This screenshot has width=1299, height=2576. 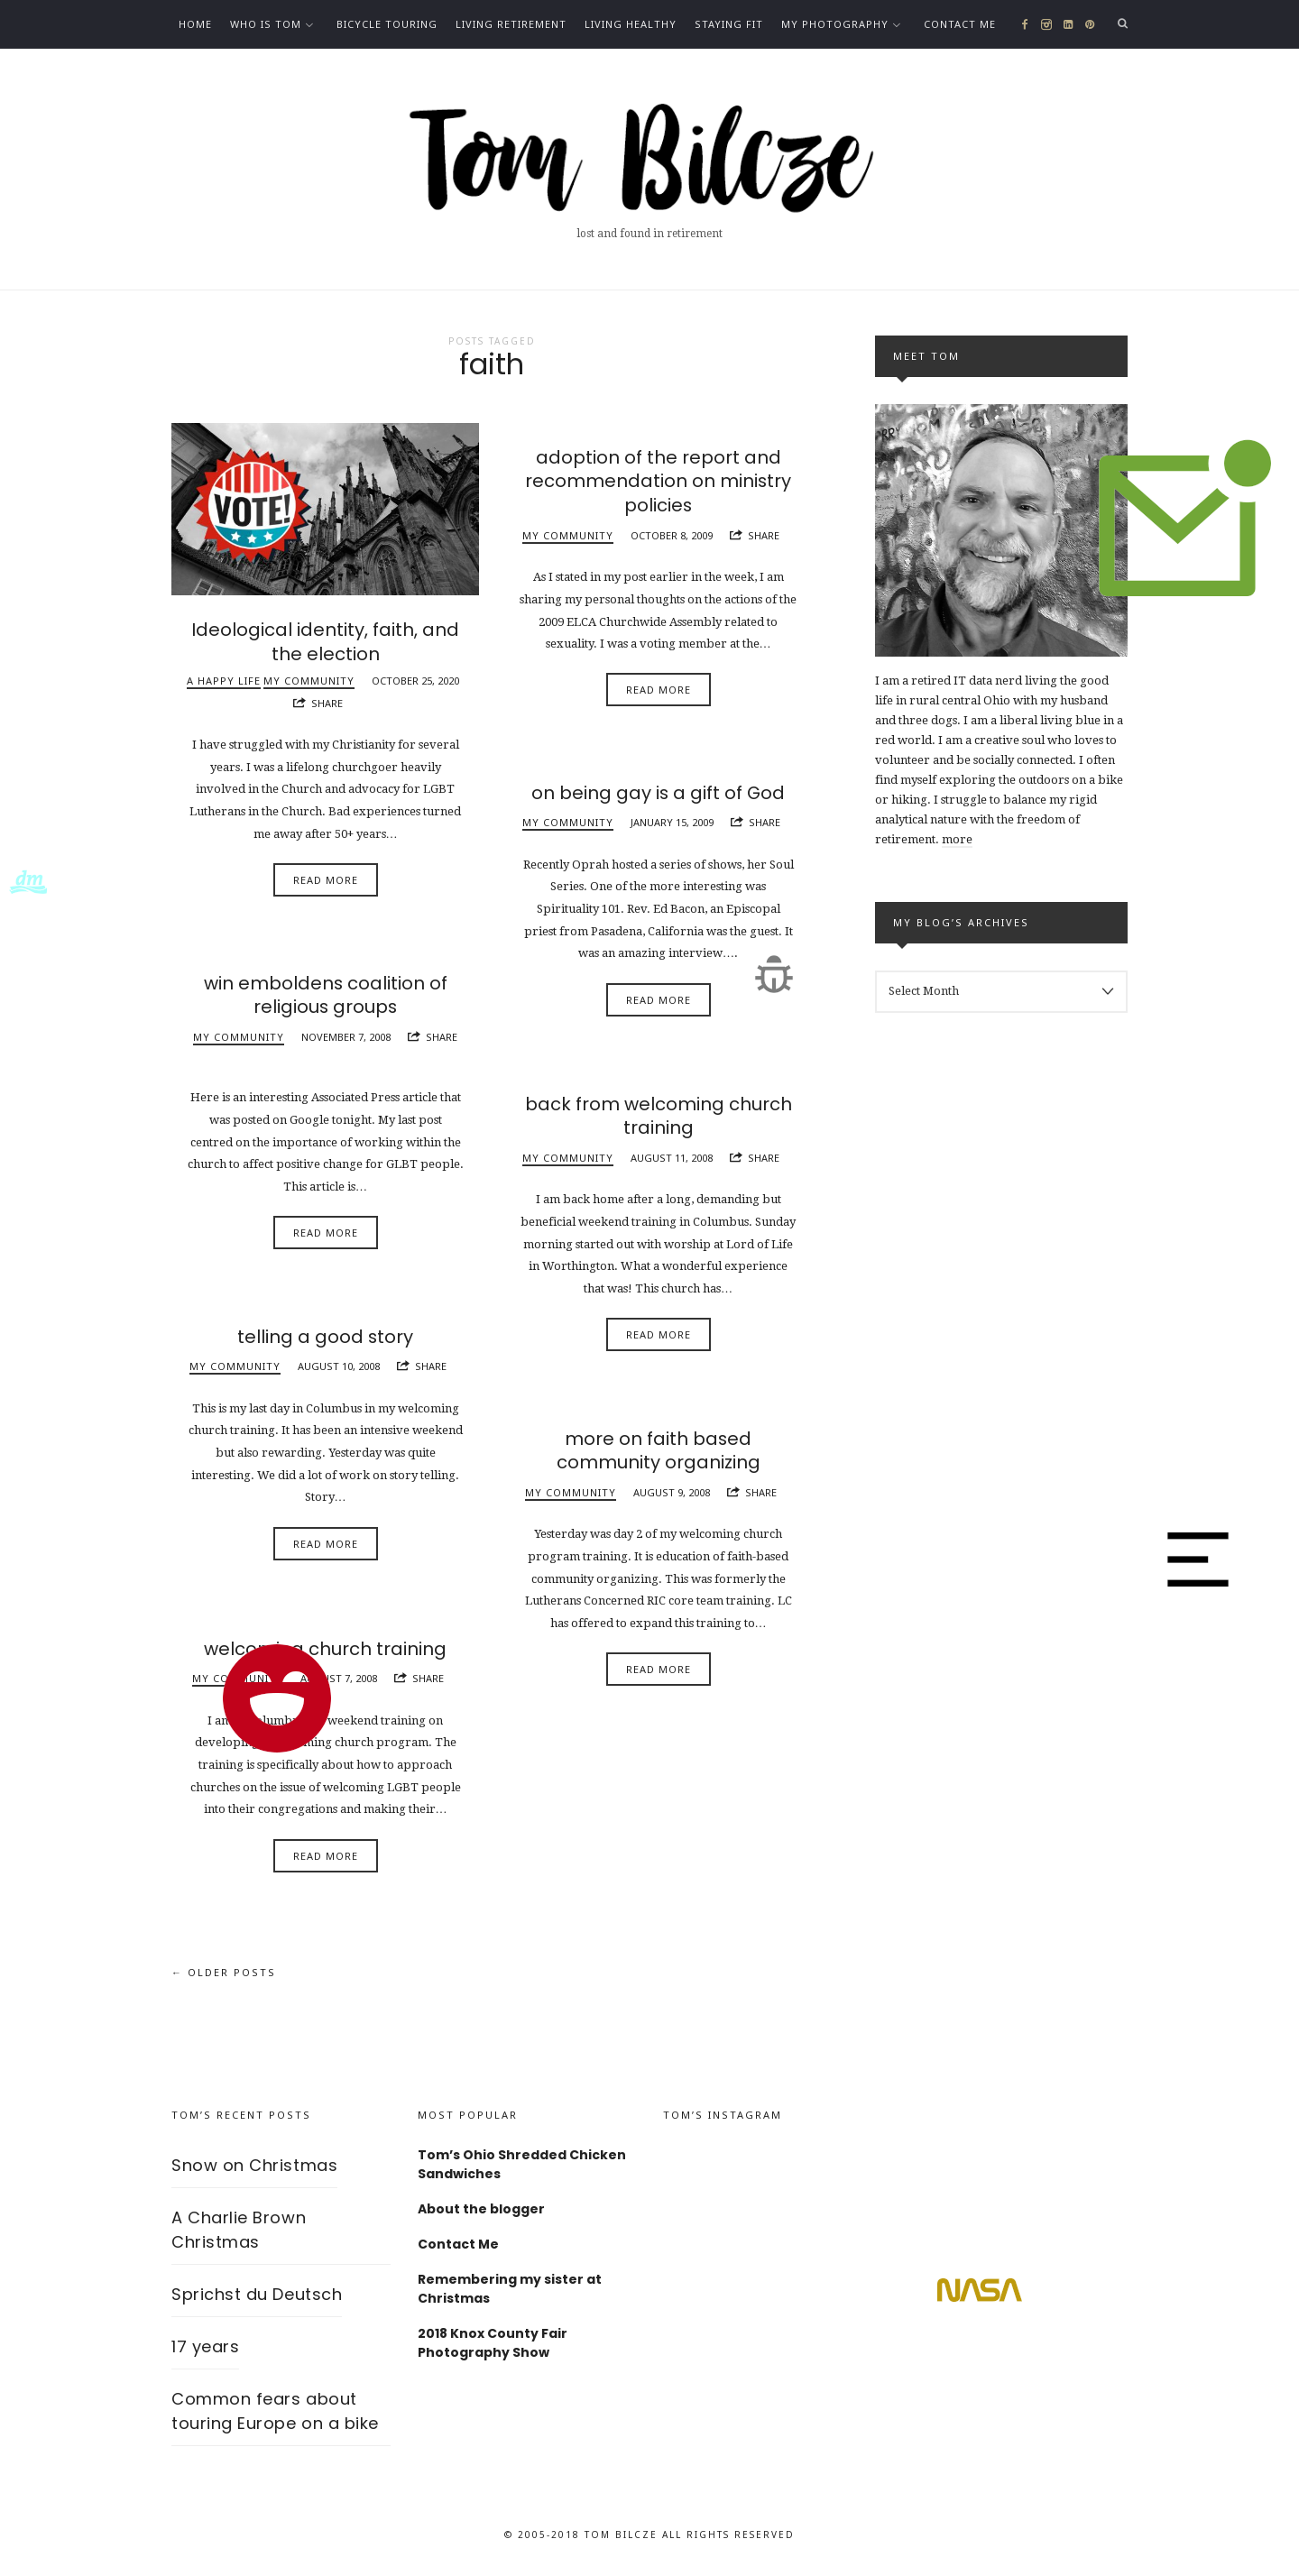 I want to click on report a bug or issue, so click(x=774, y=974).